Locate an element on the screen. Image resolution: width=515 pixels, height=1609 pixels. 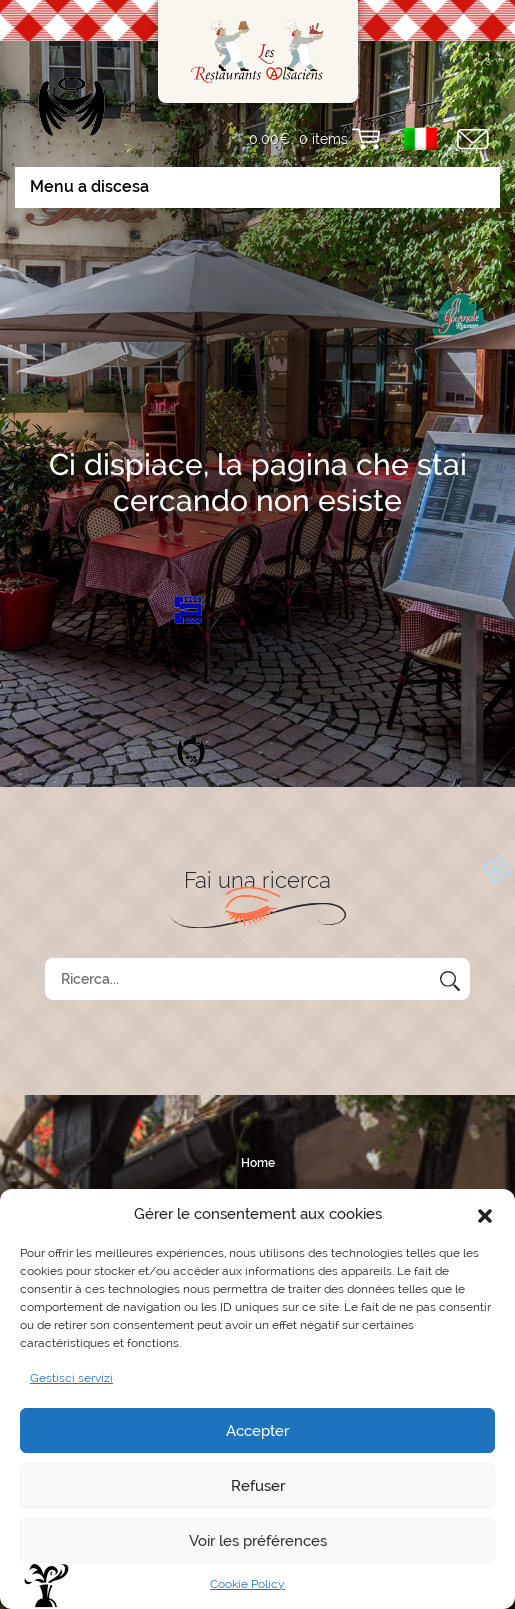
select angel costume or outfit is located at coordinates (71, 109).